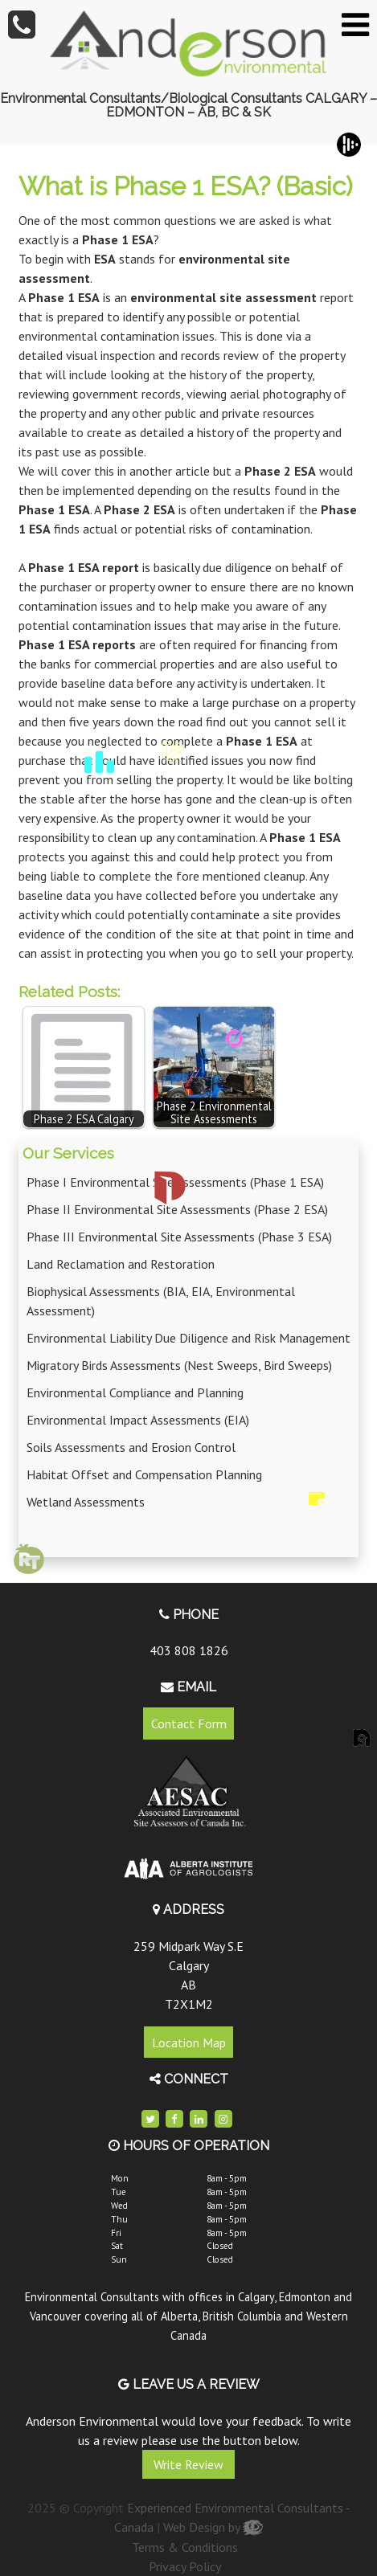  What do you see at coordinates (99, 762) in the screenshot?
I see `visit codeforces competitive programming platform` at bounding box center [99, 762].